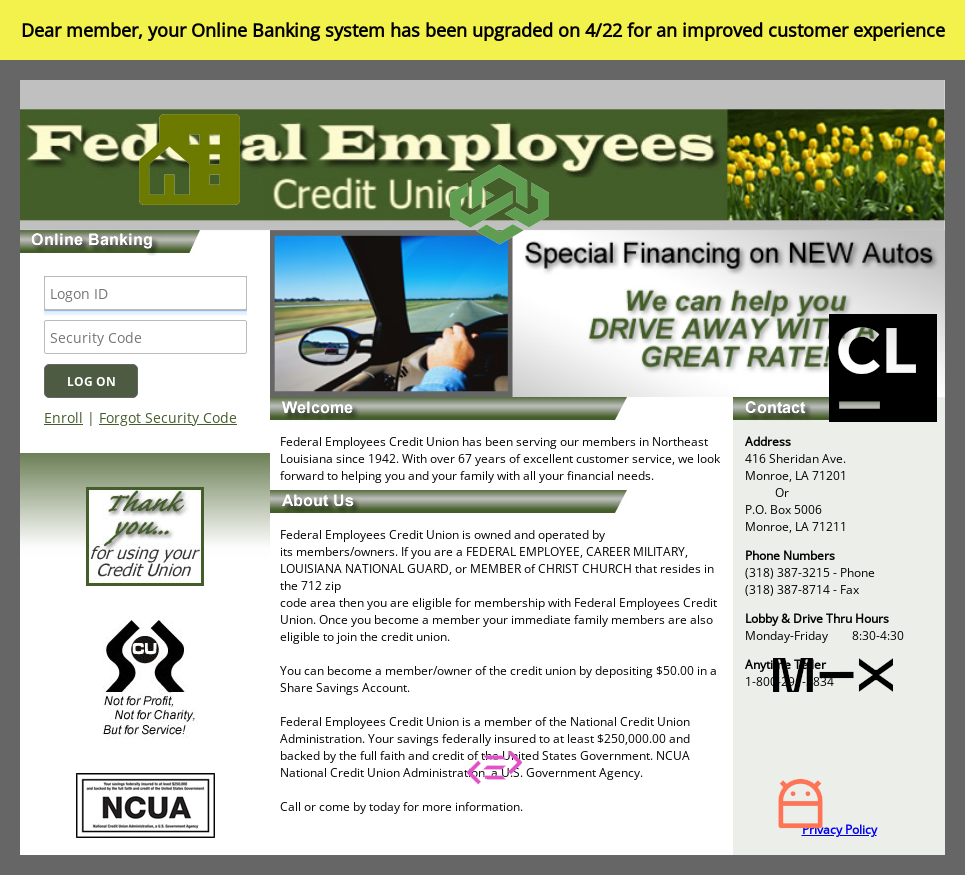 This screenshot has width=965, height=875. I want to click on open CLion IDE, so click(883, 368).